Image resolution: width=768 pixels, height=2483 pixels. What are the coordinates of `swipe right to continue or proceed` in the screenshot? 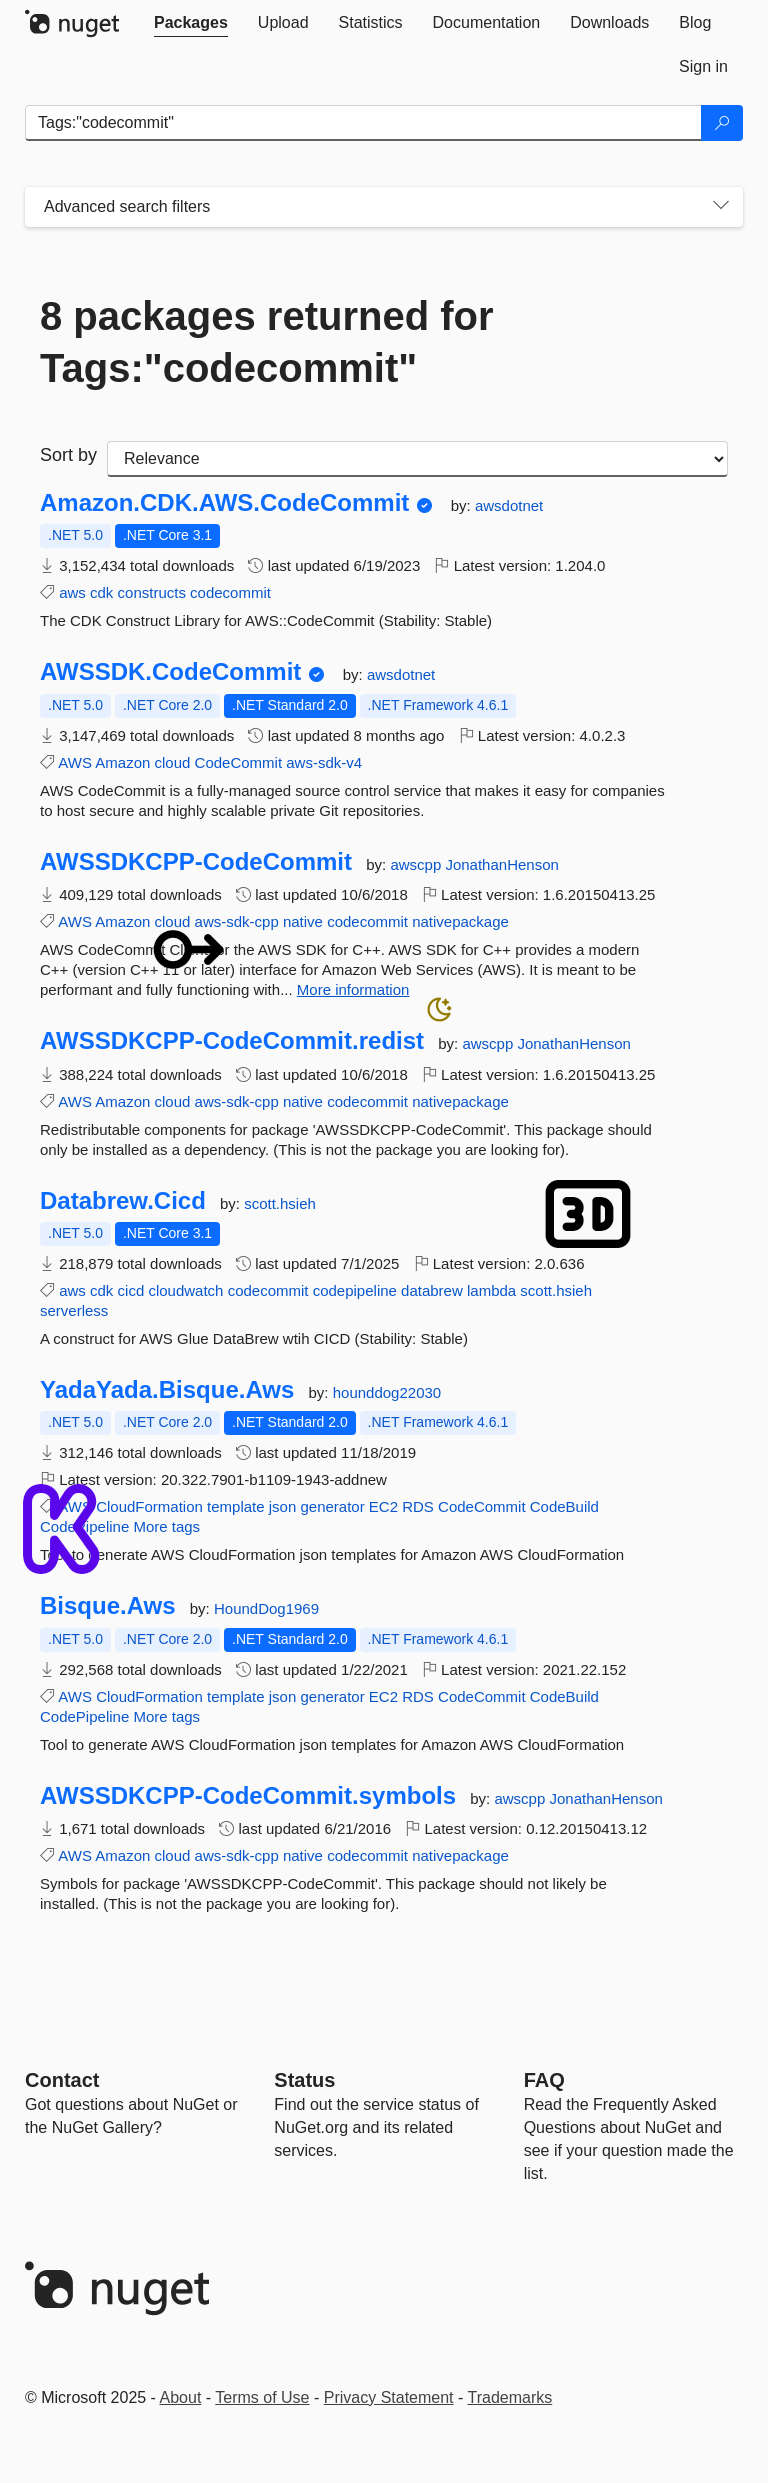 It's located at (188, 949).